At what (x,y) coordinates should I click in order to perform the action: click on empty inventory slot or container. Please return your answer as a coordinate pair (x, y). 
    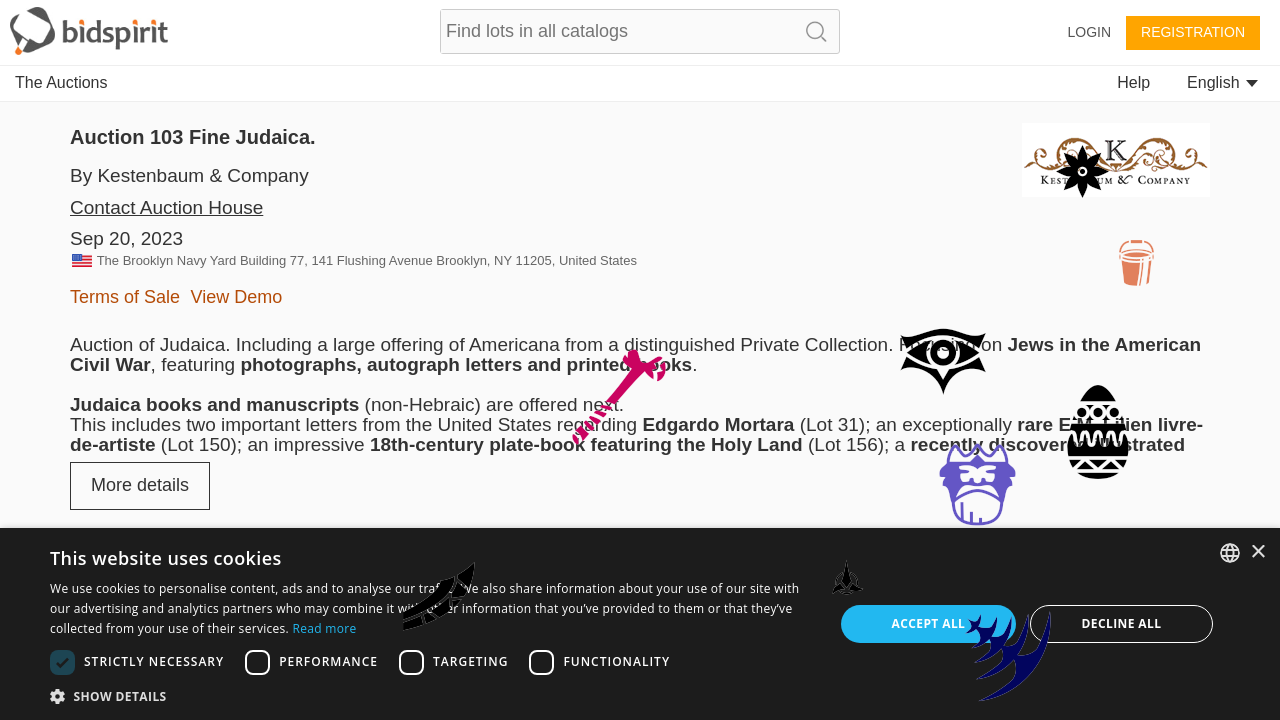
    Looking at the image, I should click on (1136, 261).